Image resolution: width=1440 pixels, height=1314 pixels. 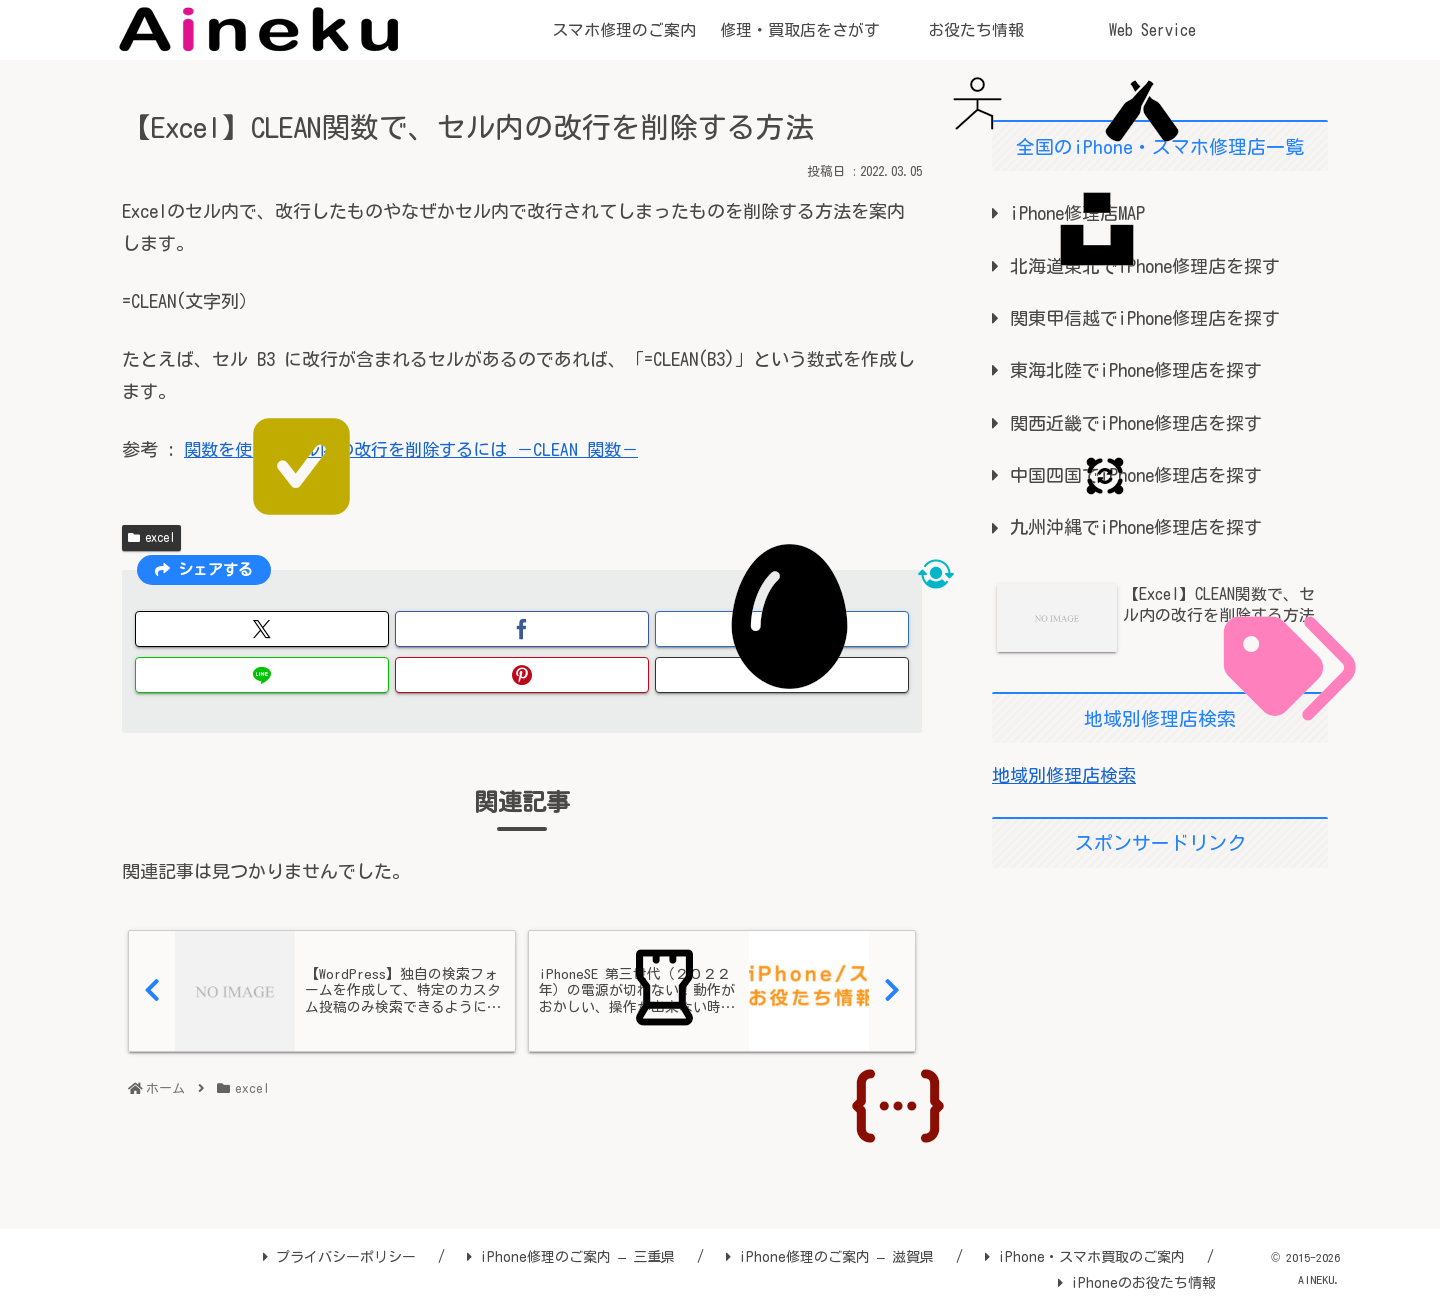 I want to click on view code snippets or embedded content, so click(x=898, y=1106).